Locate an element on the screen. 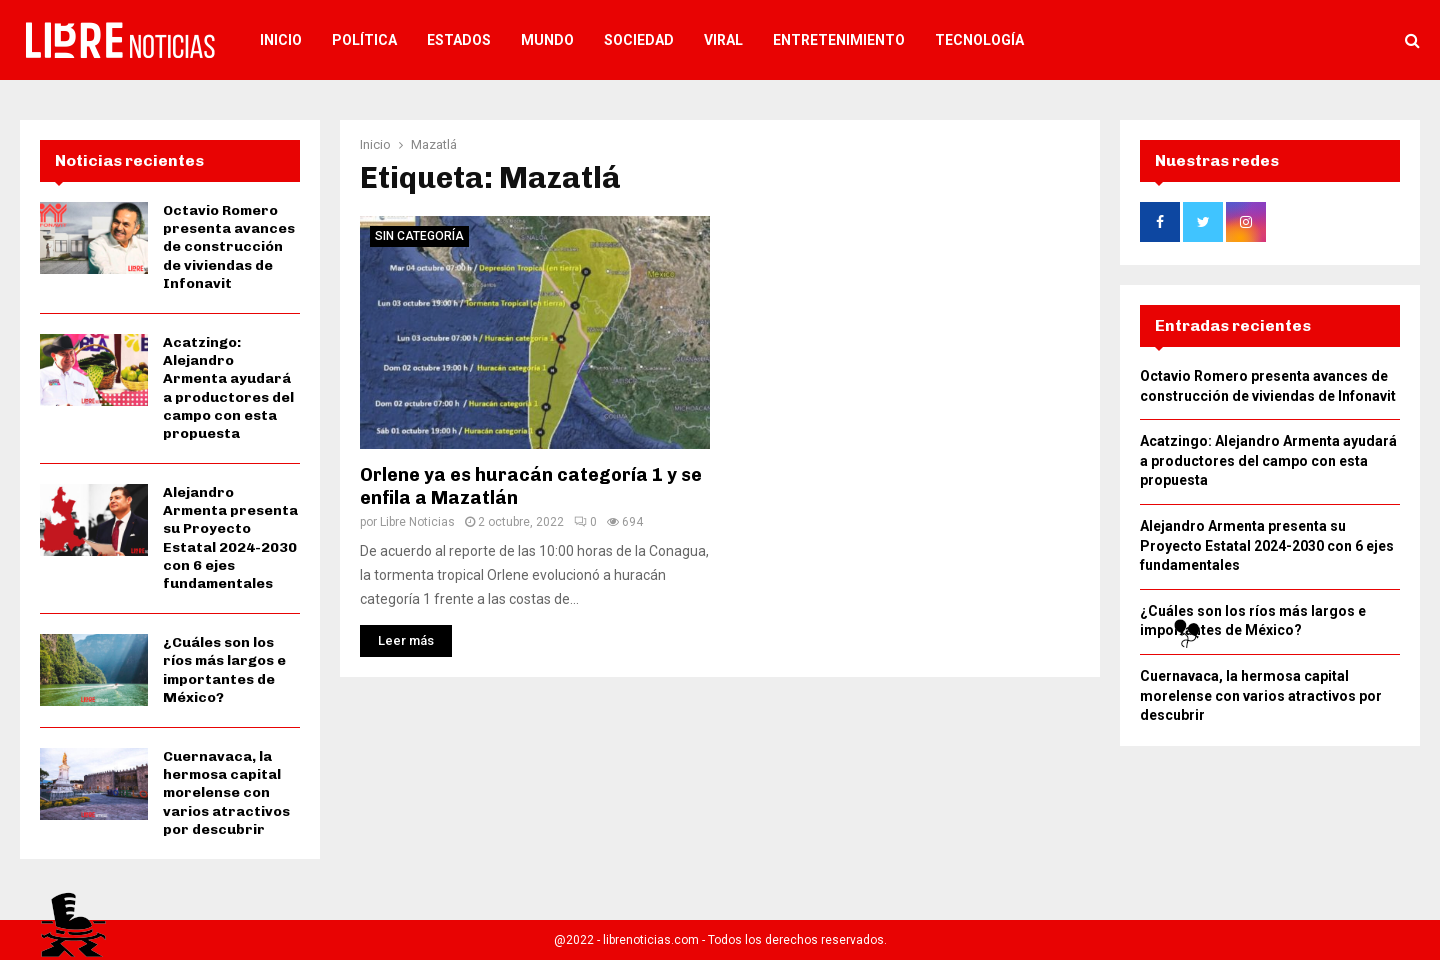 The width and height of the screenshot is (1440, 960). activate ground slam ability is located at coordinates (73, 924).